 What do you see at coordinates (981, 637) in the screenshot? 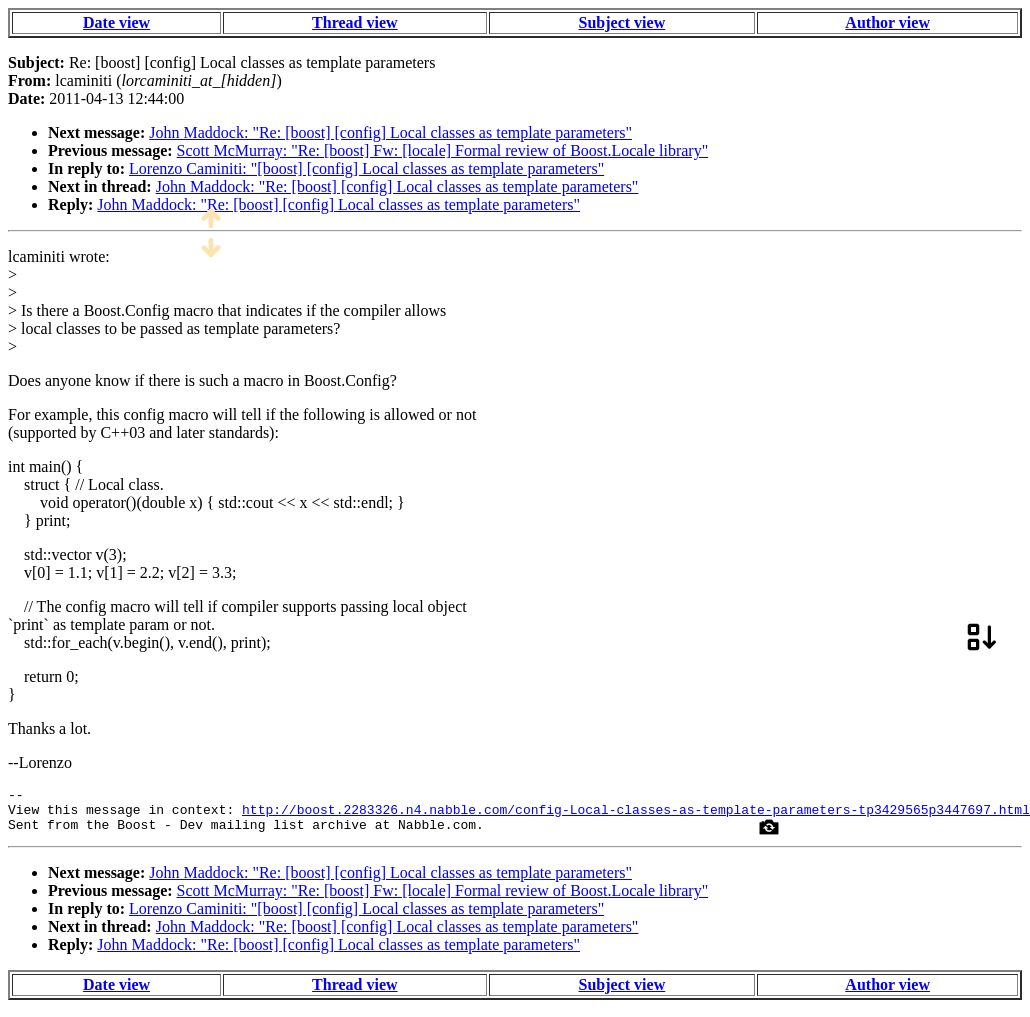
I see `sort list items in descending order` at bounding box center [981, 637].